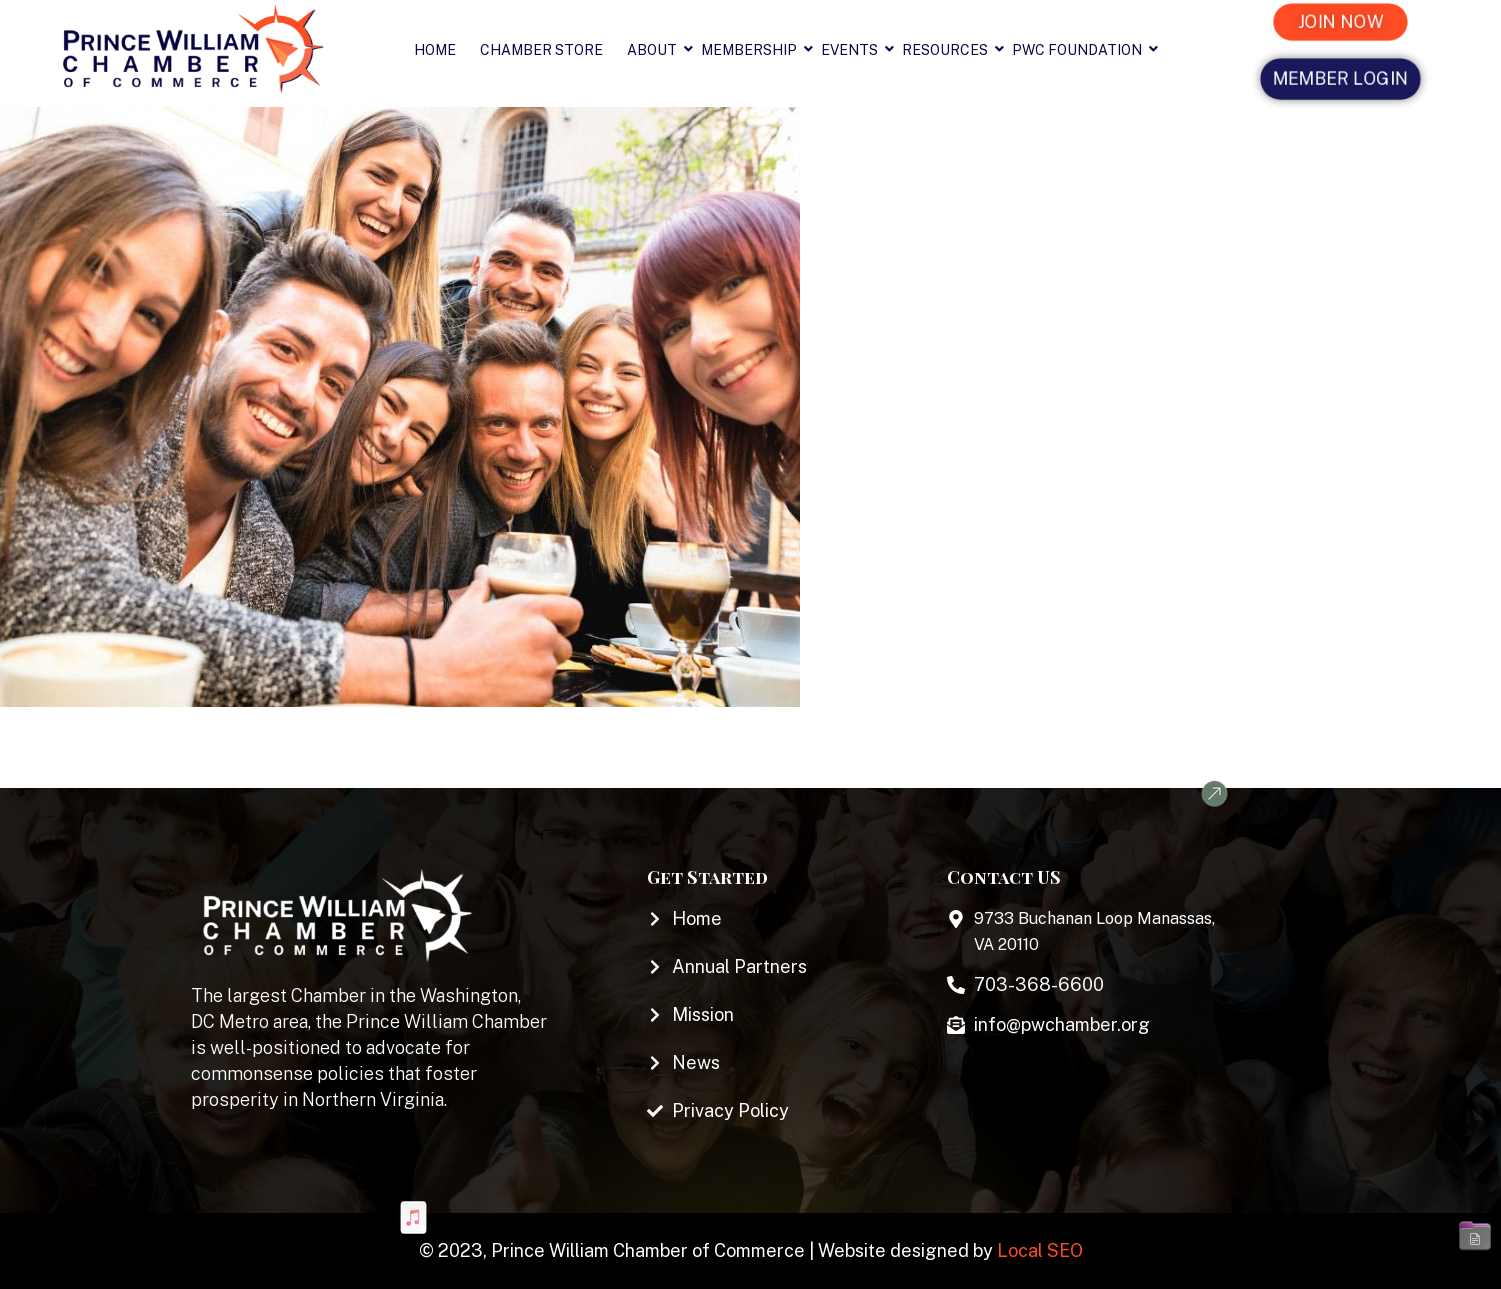 This screenshot has width=1501, height=1289. What do you see at coordinates (1475, 1235) in the screenshot?
I see `open documents folder` at bounding box center [1475, 1235].